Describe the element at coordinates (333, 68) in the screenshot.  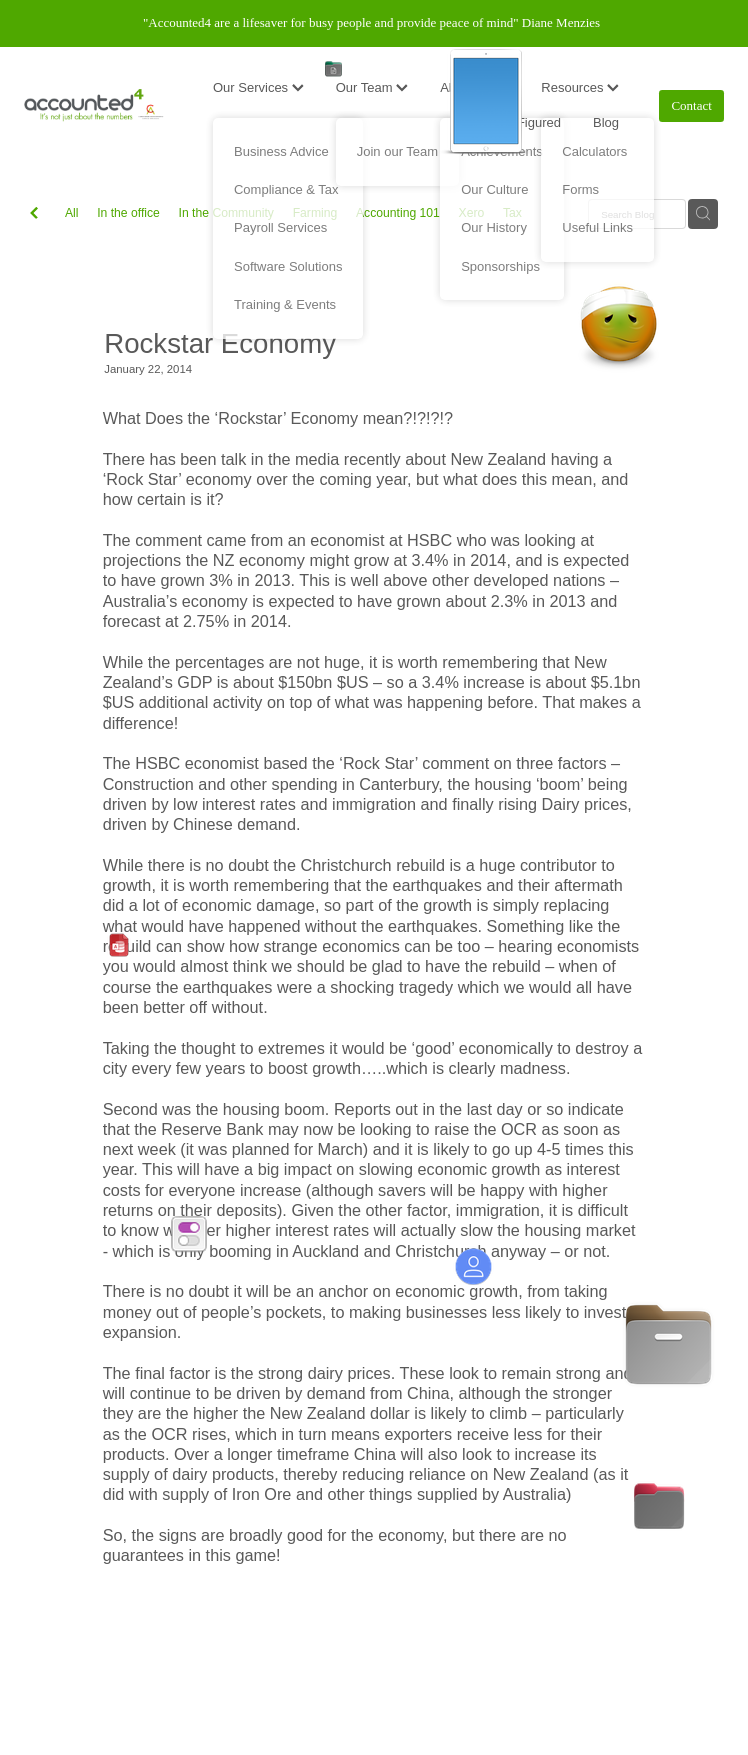
I see `open your documents folder` at that location.